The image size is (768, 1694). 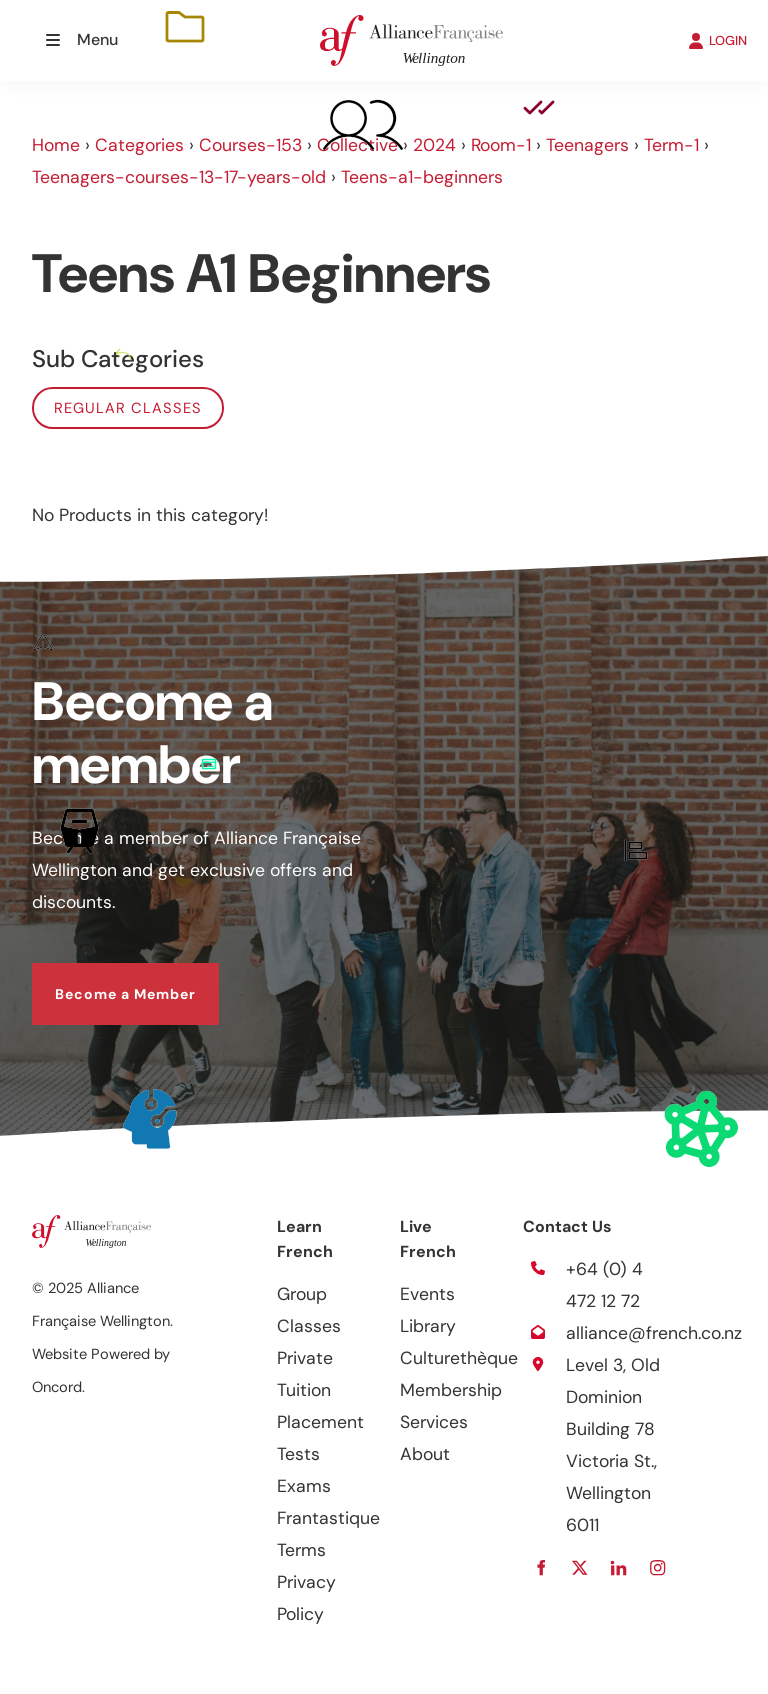 What do you see at coordinates (151, 1119) in the screenshot?
I see `access AI or machine learning features` at bounding box center [151, 1119].